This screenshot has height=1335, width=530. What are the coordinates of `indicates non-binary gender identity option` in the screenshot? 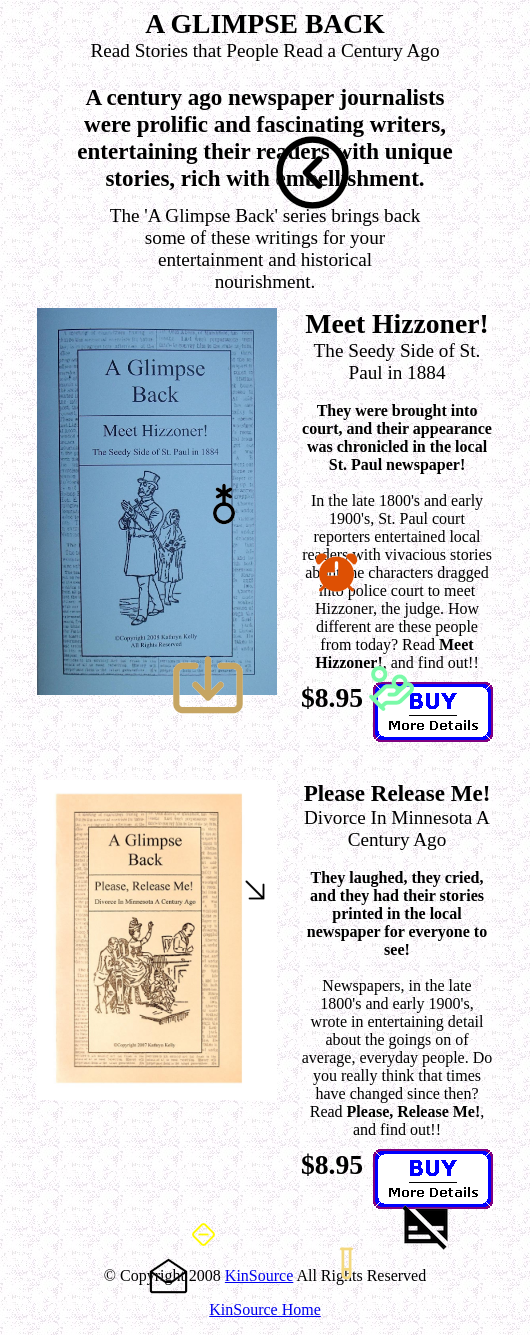 It's located at (224, 504).